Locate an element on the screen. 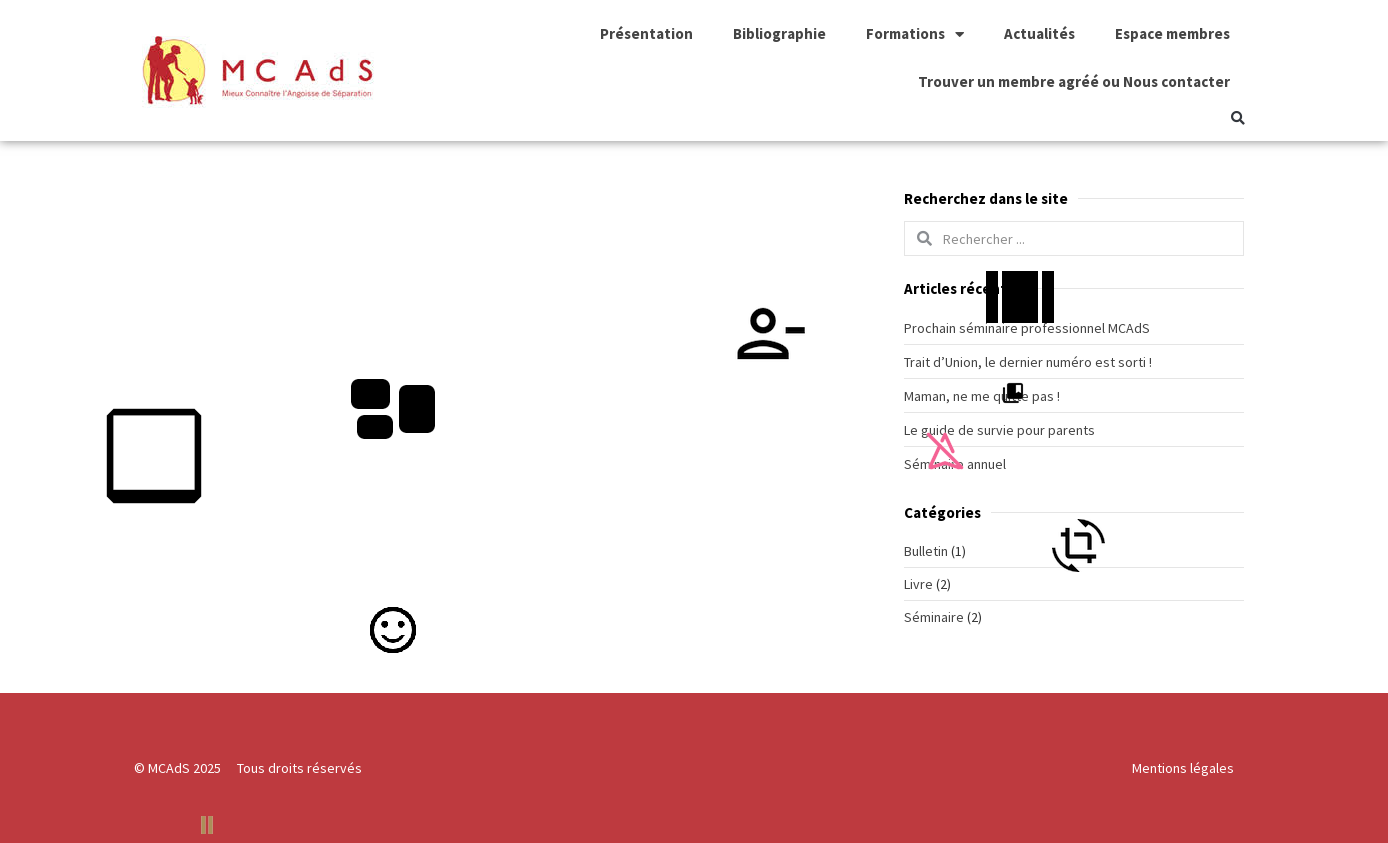 The height and width of the screenshot is (843, 1388). switch to column or array view layout is located at coordinates (1018, 299).